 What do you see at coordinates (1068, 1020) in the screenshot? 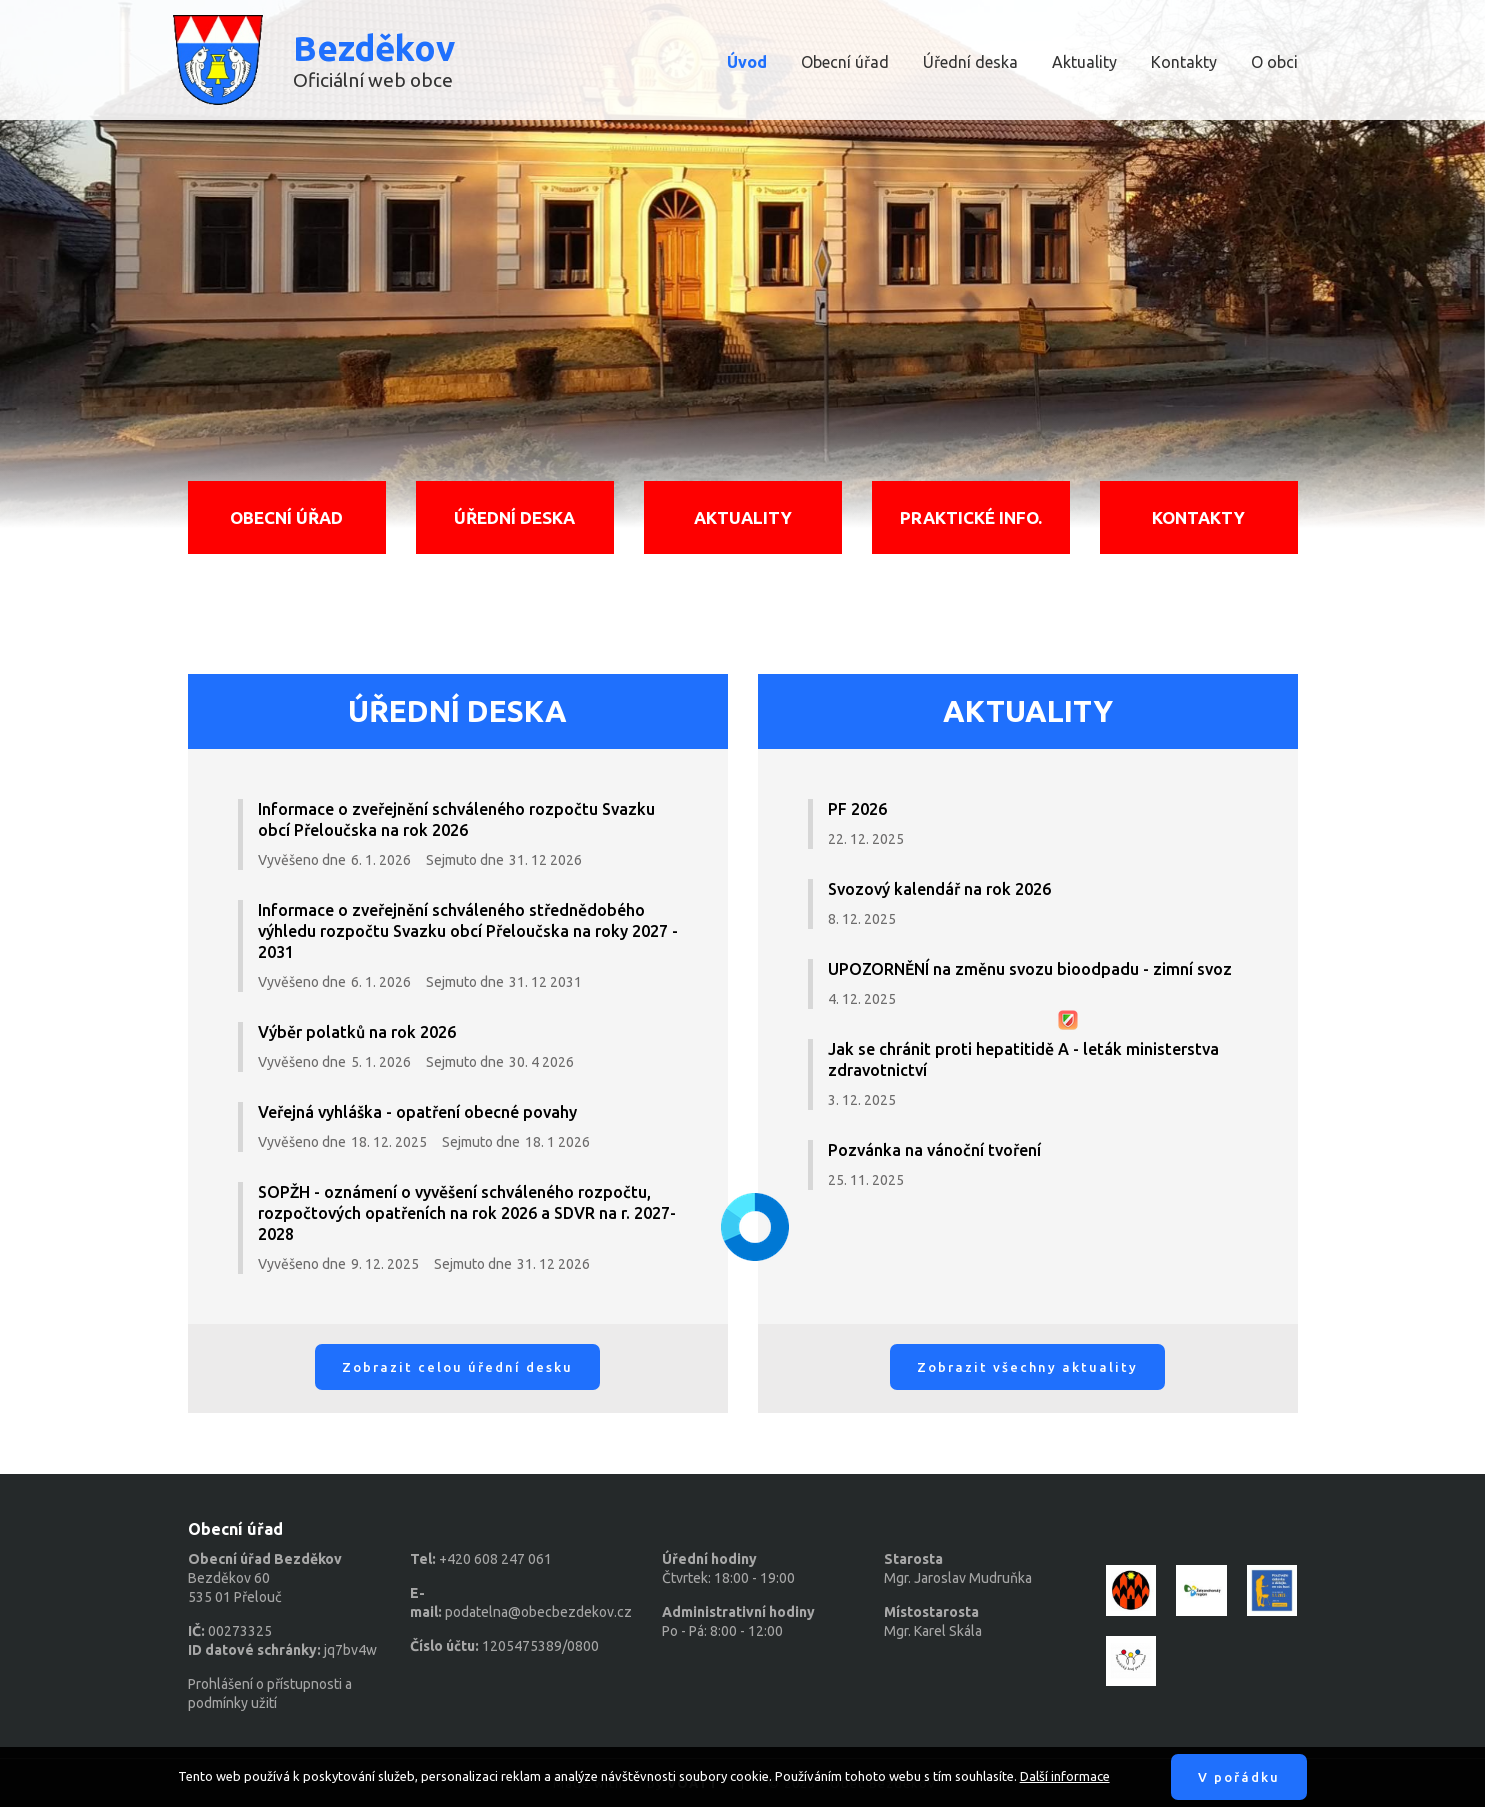
I see `open firewall configuration settings` at bounding box center [1068, 1020].